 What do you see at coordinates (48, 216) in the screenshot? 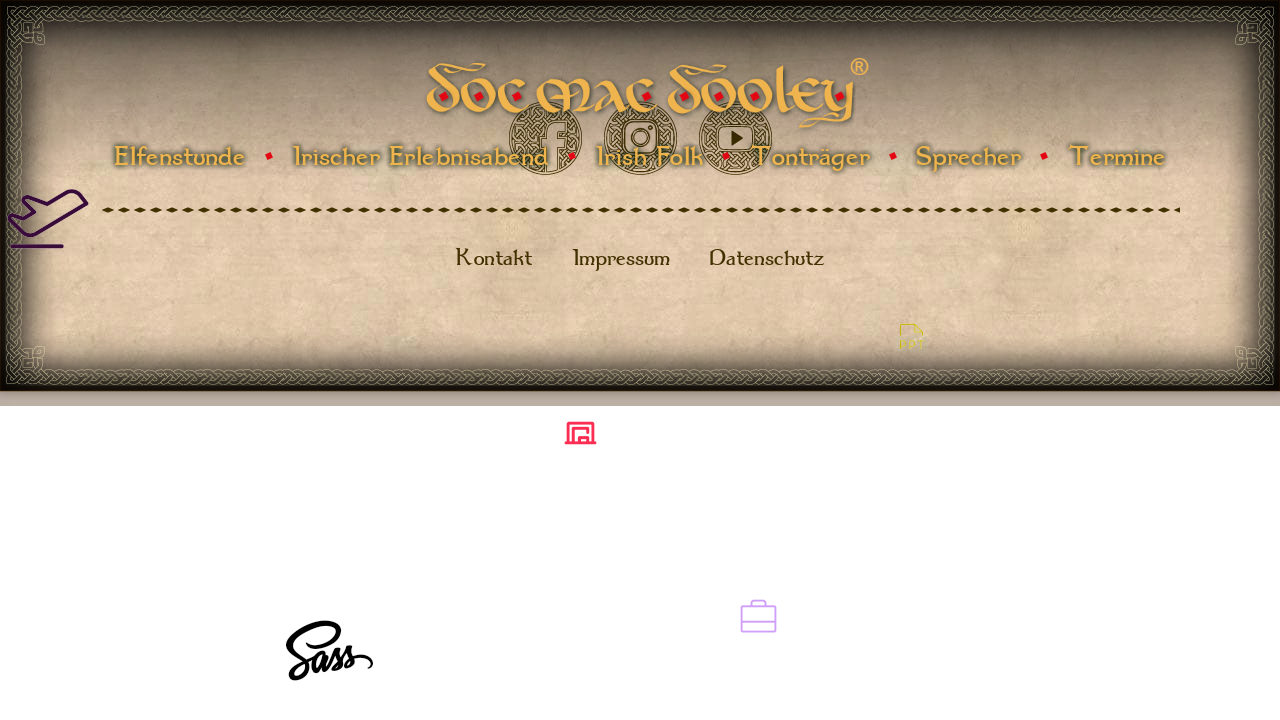
I see `flight departure status` at bounding box center [48, 216].